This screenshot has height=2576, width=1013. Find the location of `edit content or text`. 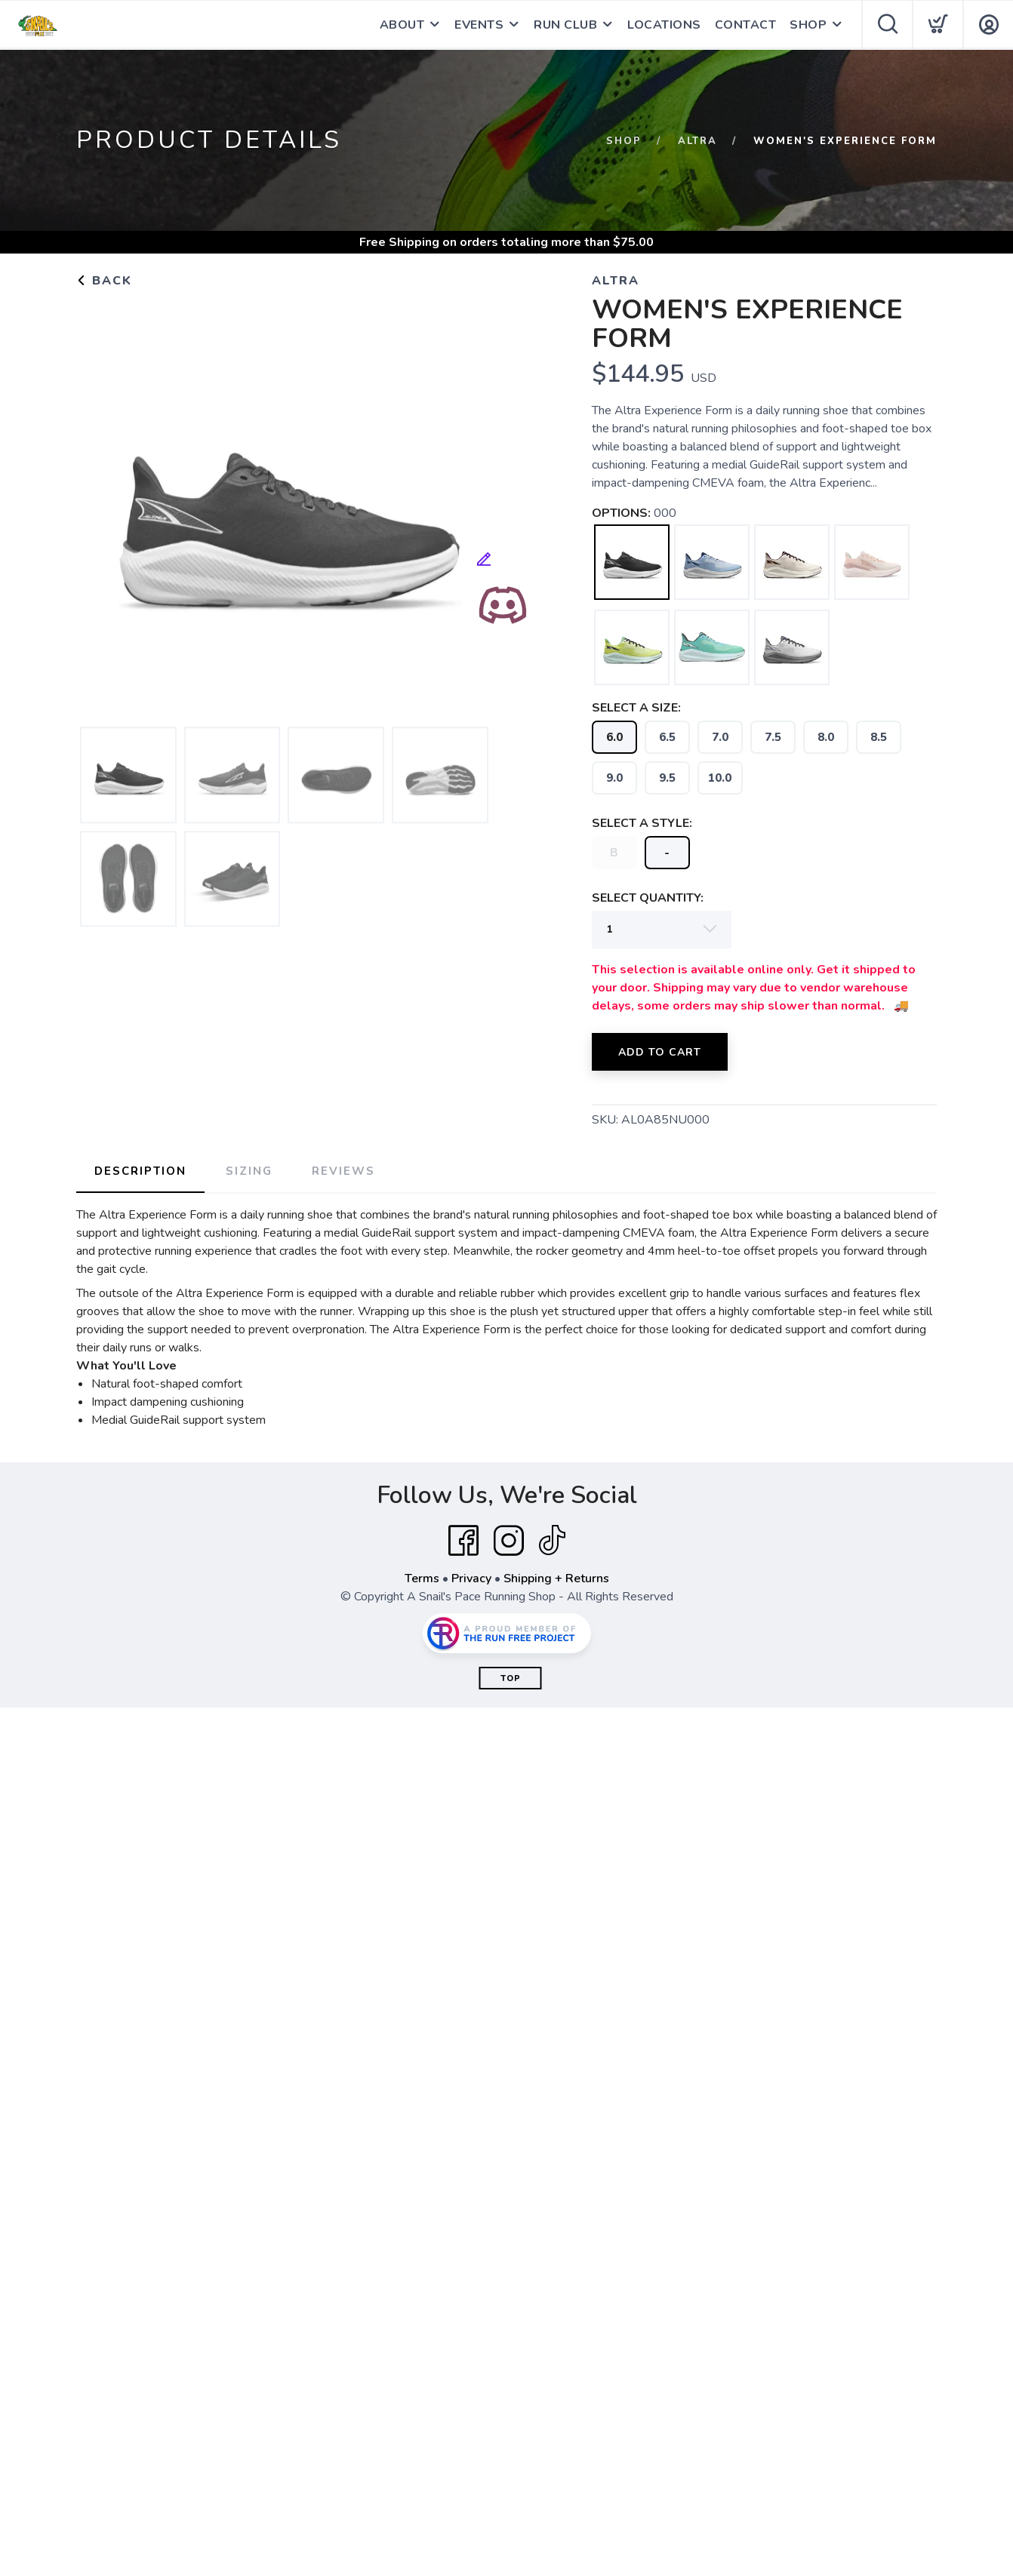

edit content or text is located at coordinates (484, 559).